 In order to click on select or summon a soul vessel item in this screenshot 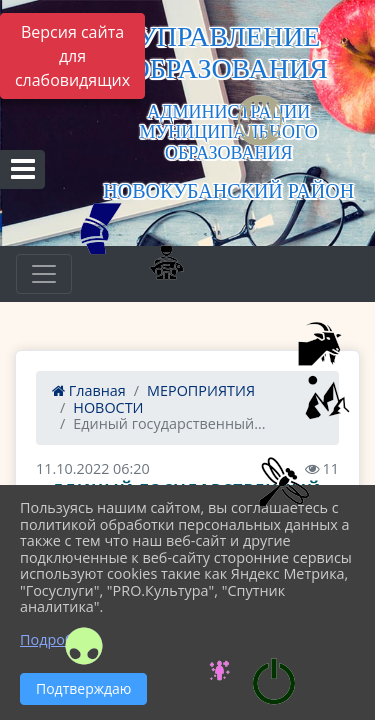, I will do `click(84, 646)`.